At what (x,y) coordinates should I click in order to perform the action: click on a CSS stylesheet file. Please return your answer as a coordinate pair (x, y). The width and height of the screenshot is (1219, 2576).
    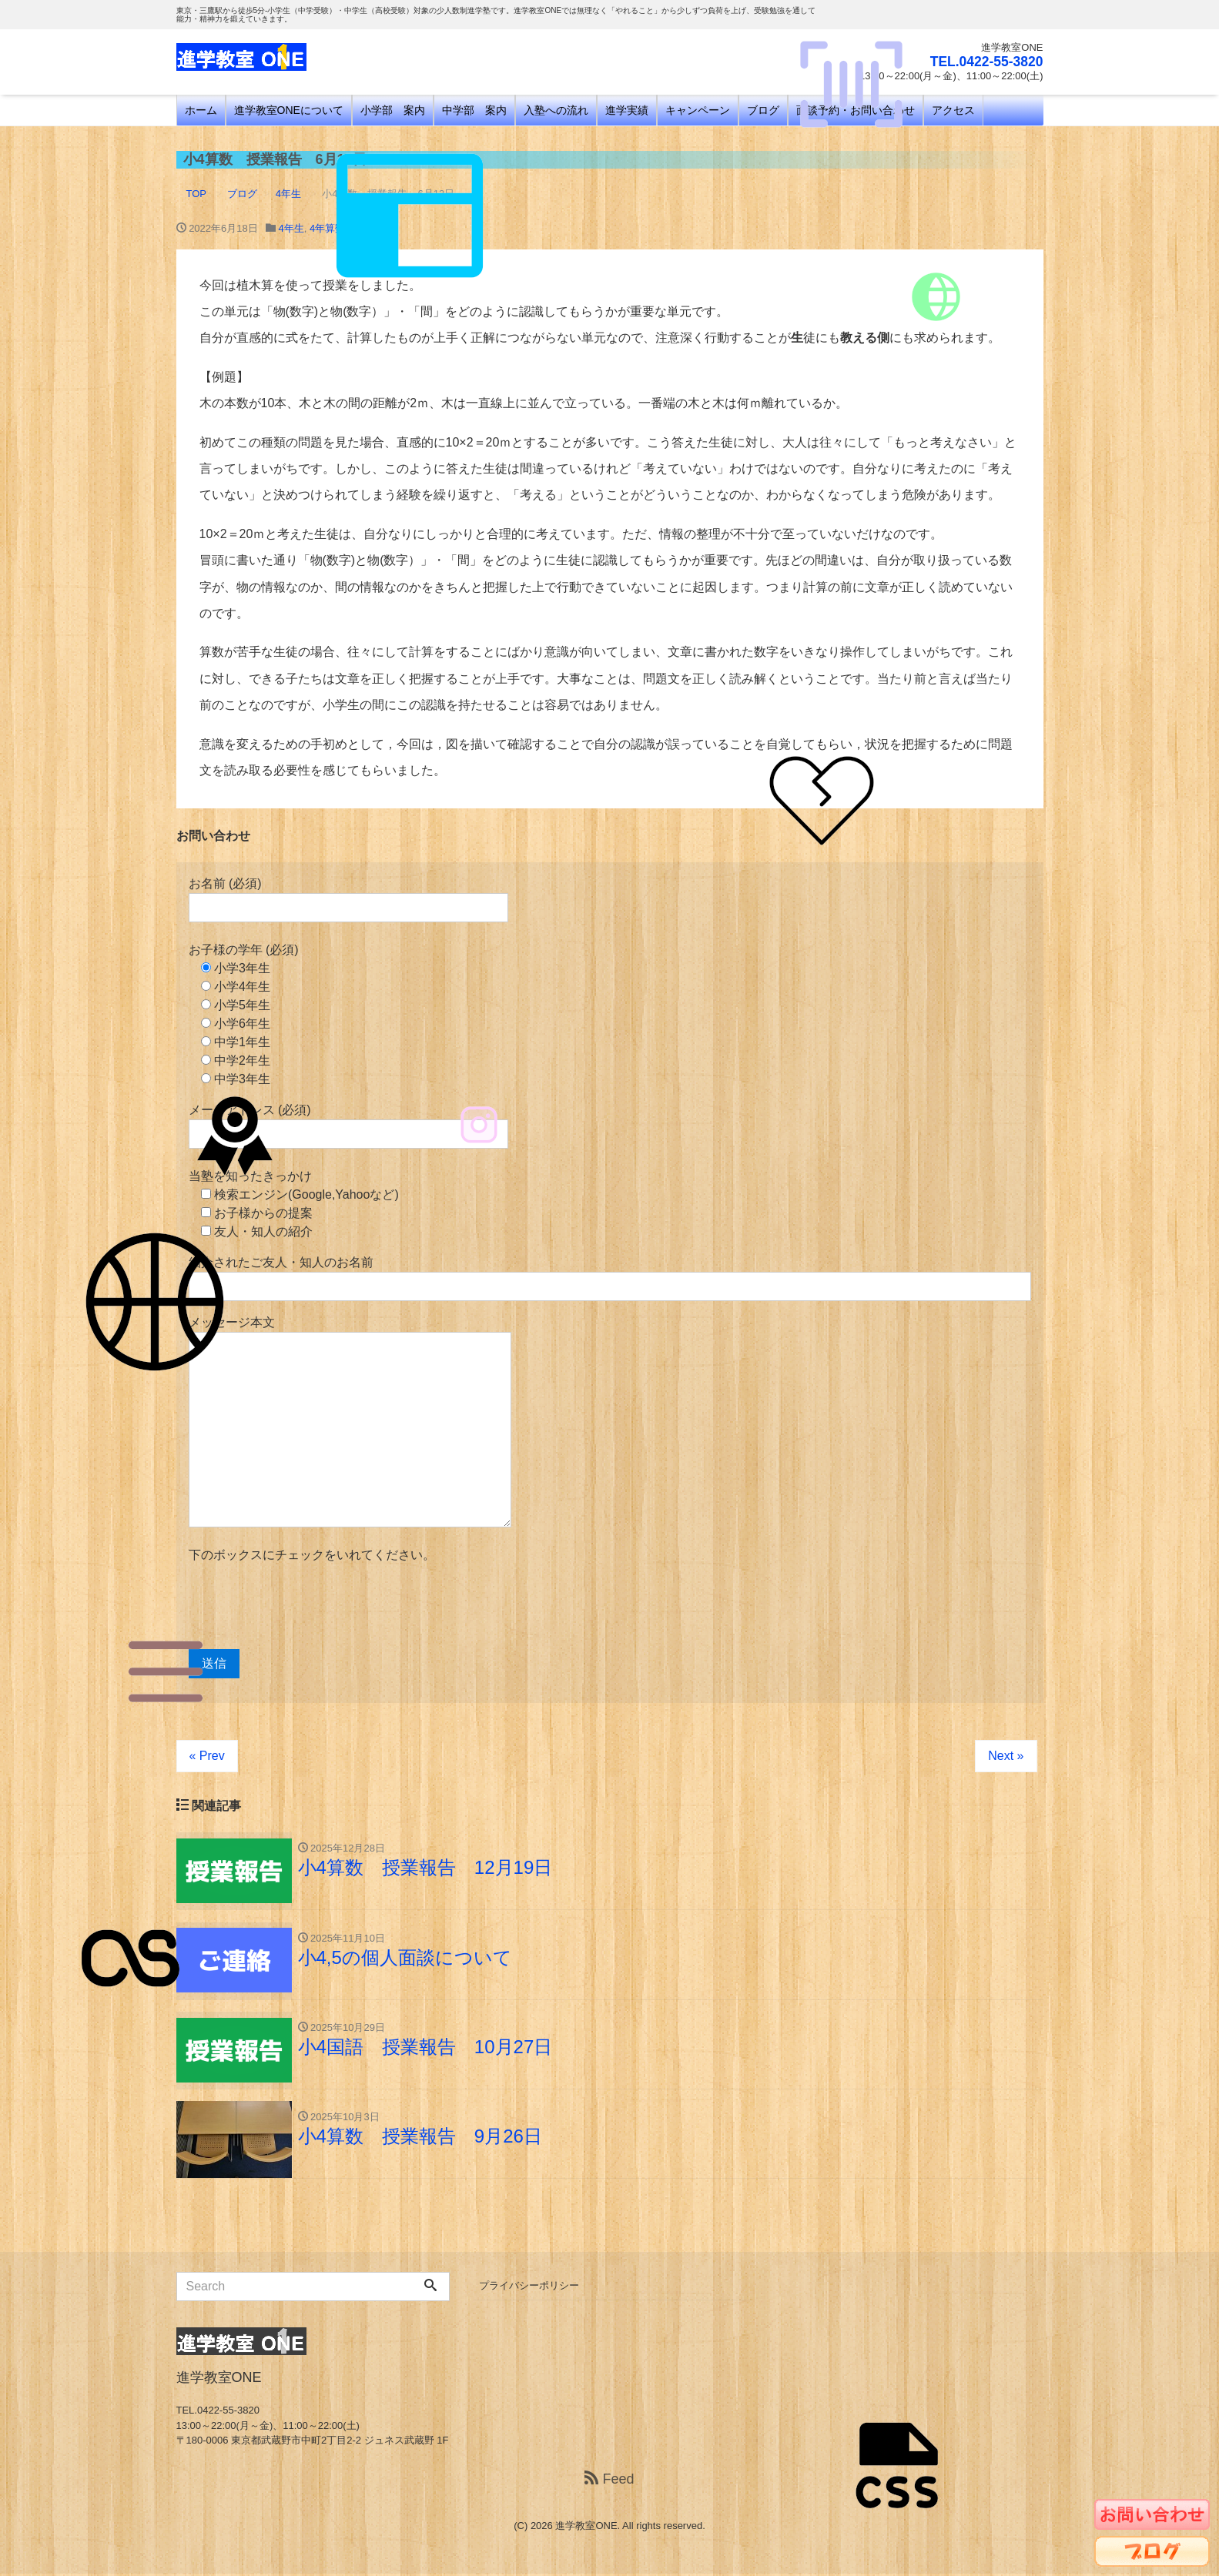
    Looking at the image, I should click on (899, 2469).